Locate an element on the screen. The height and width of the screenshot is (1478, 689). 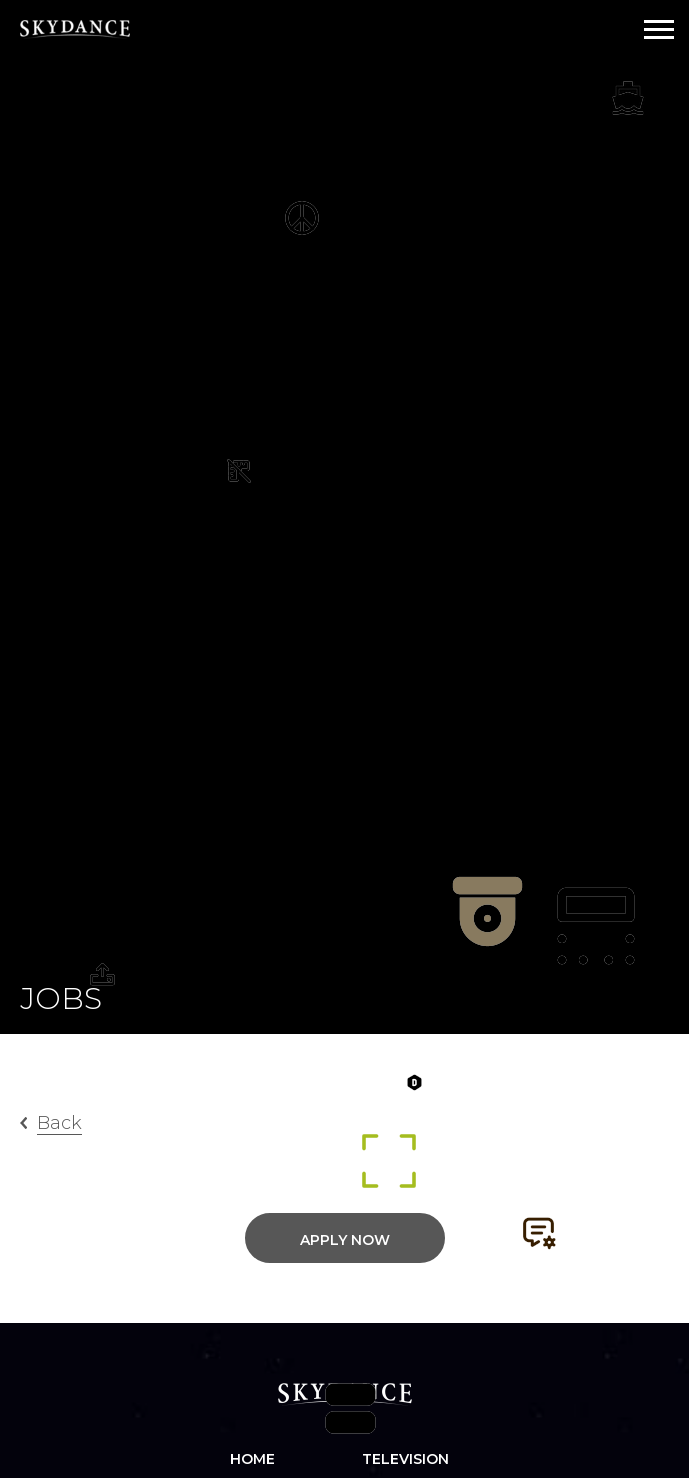
peace symbol or anti-war indicator is located at coordinates (302, 218).